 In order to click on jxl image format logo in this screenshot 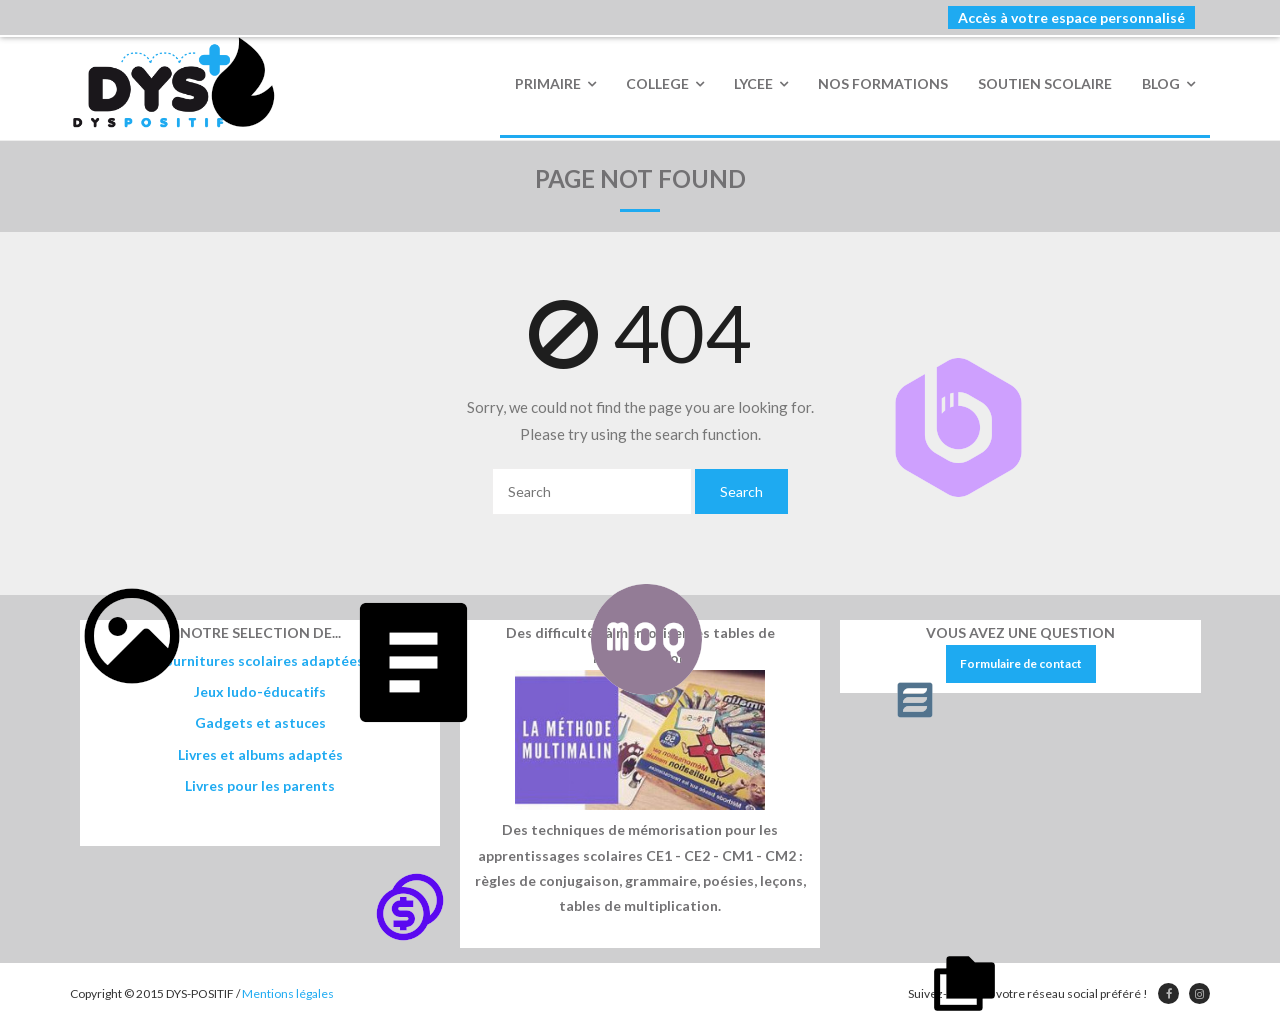, I will do `click(915, 700)`.